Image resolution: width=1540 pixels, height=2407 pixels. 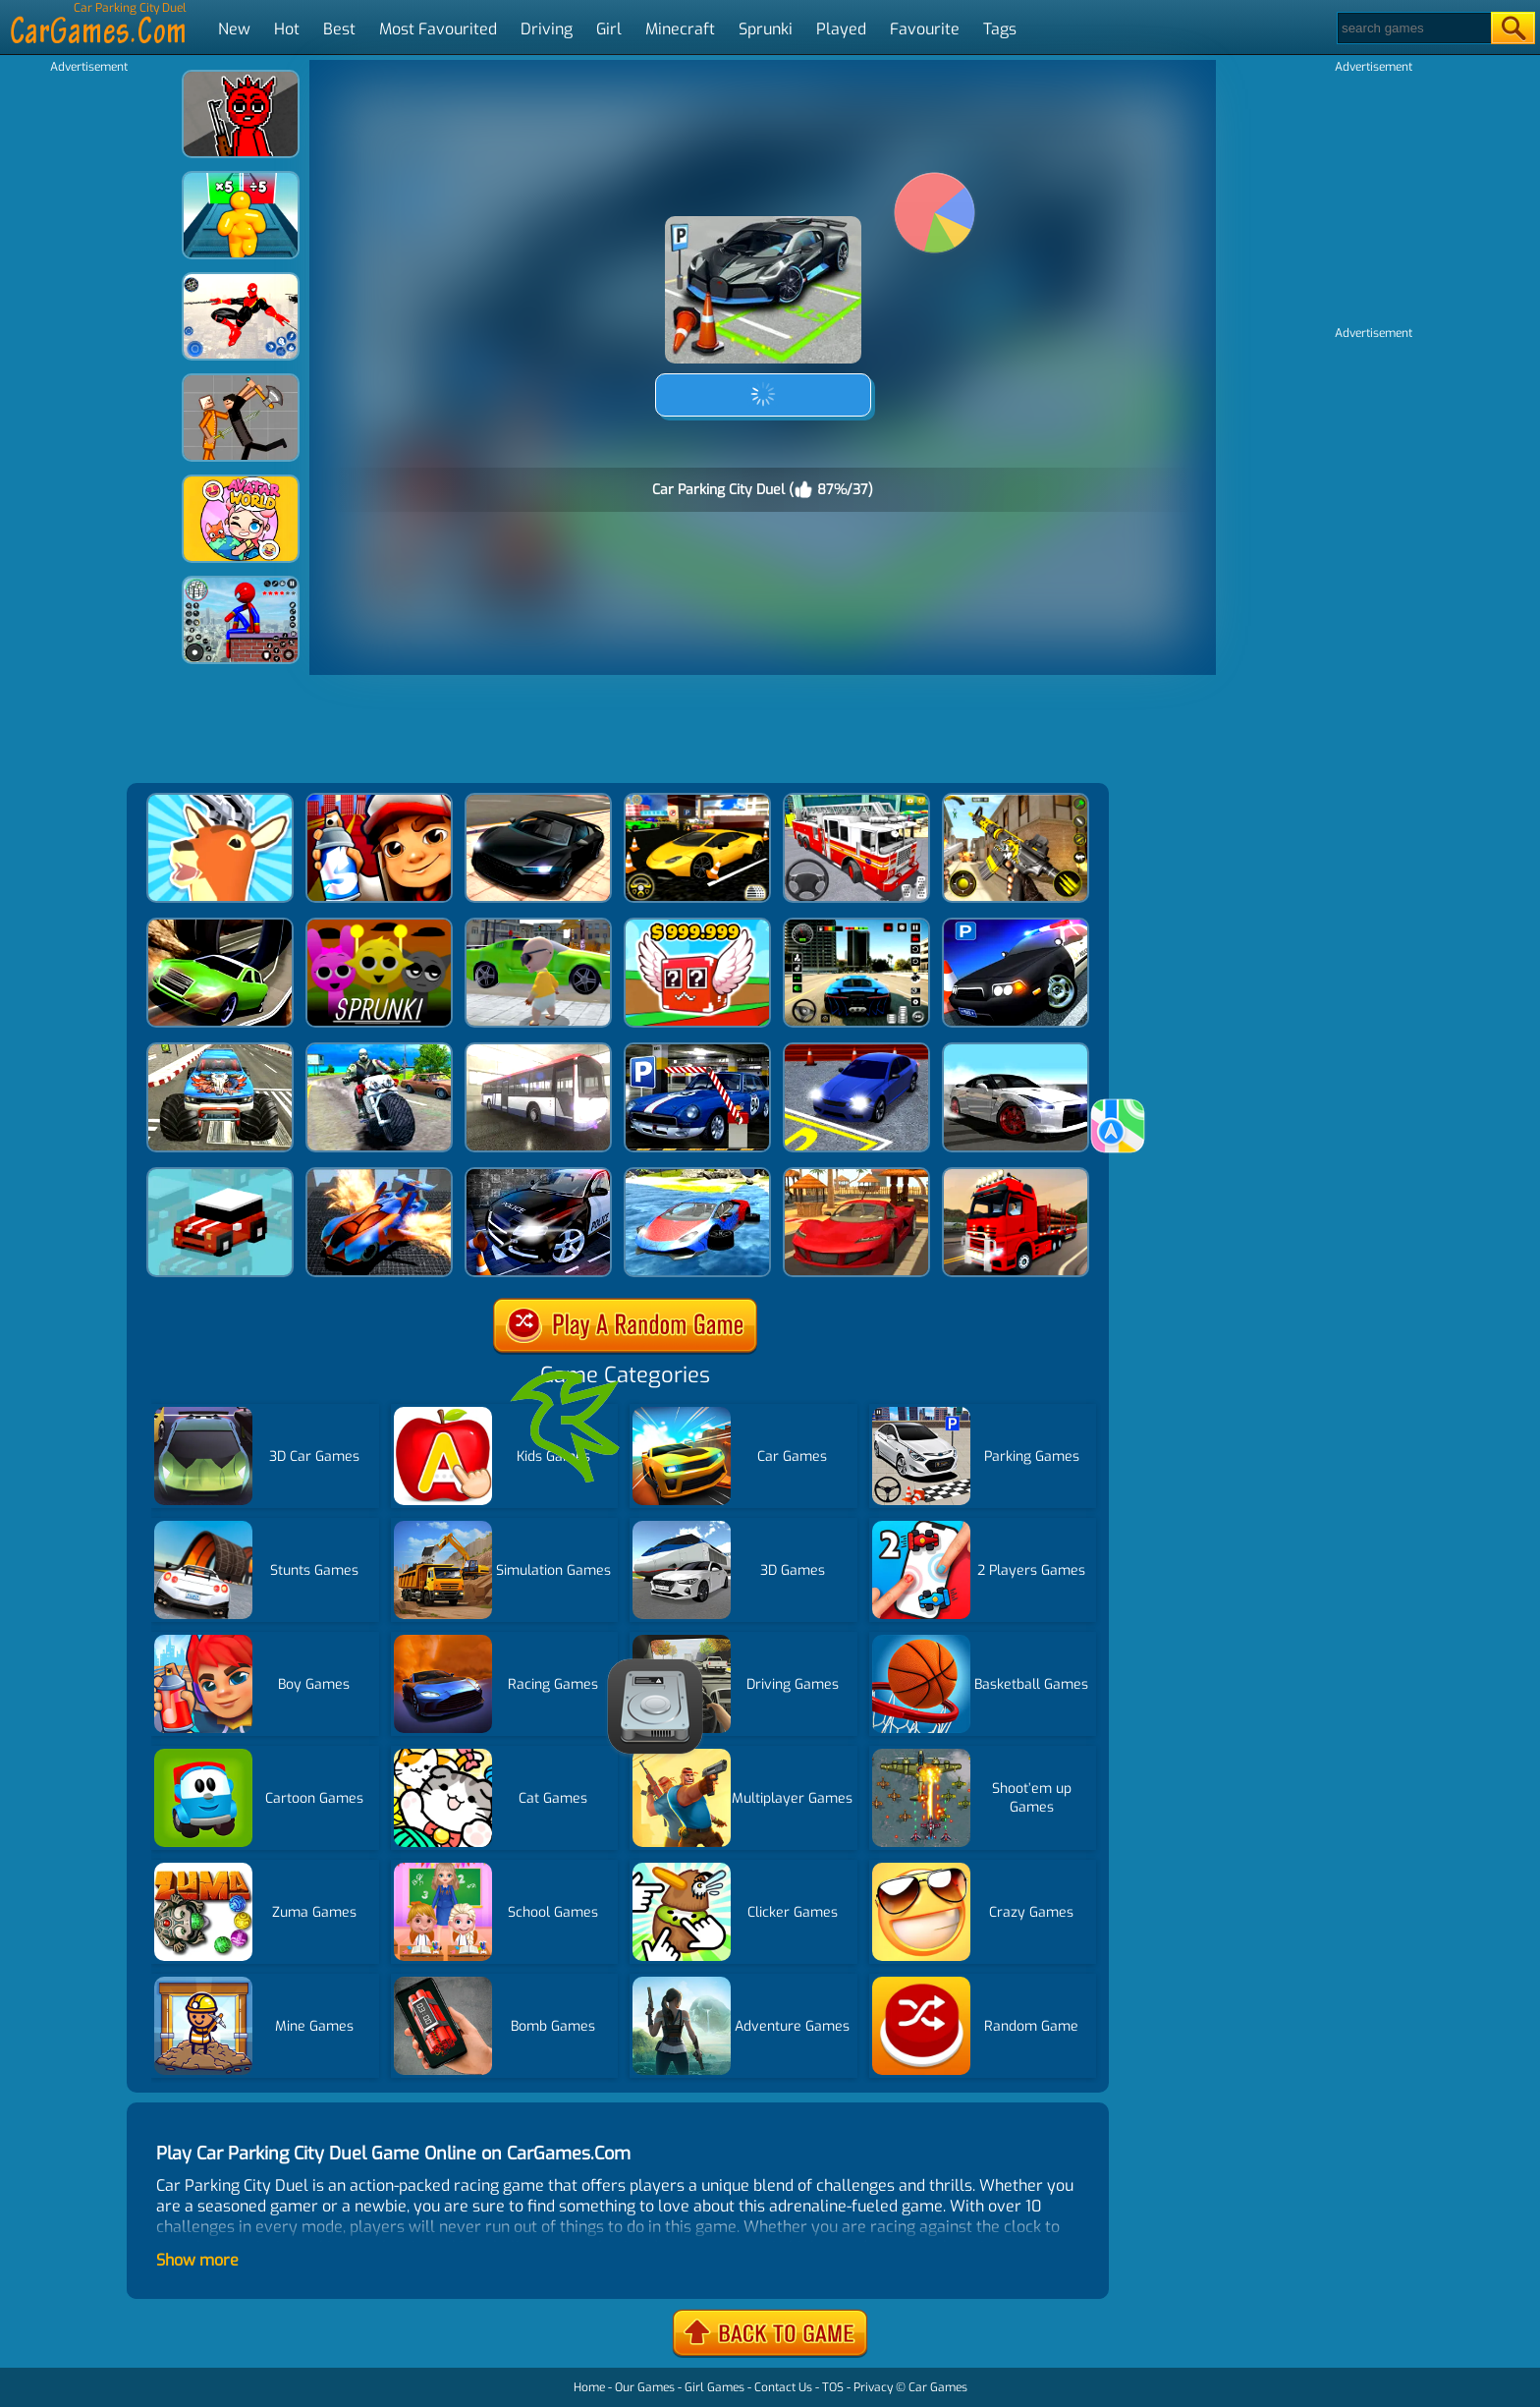 I want to click on open gnome maps application, so click(x=1118, y=1126).